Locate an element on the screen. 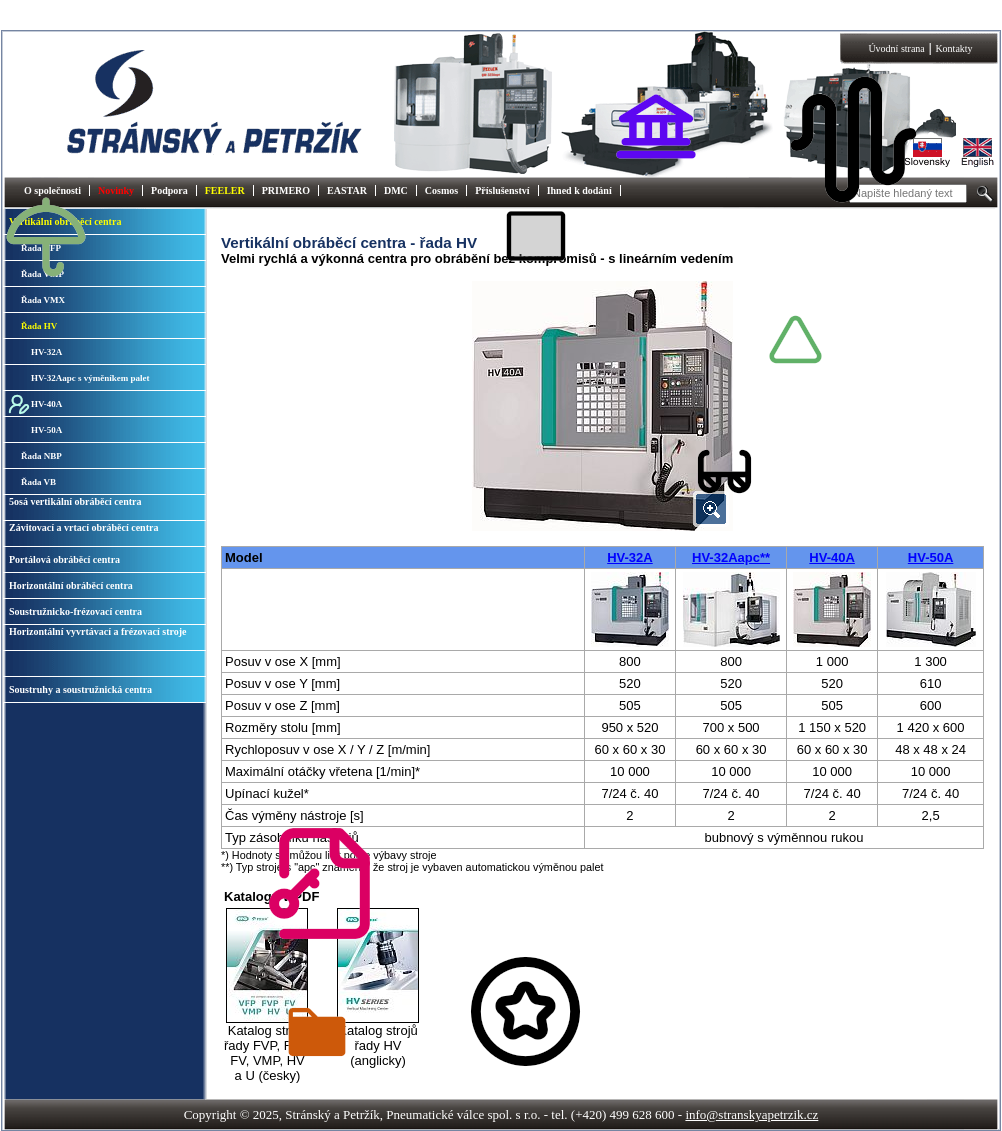 The height and width of the screenshot is (1131, 1002). toggle cool or casual display mode is located at coordinates (724, 472).